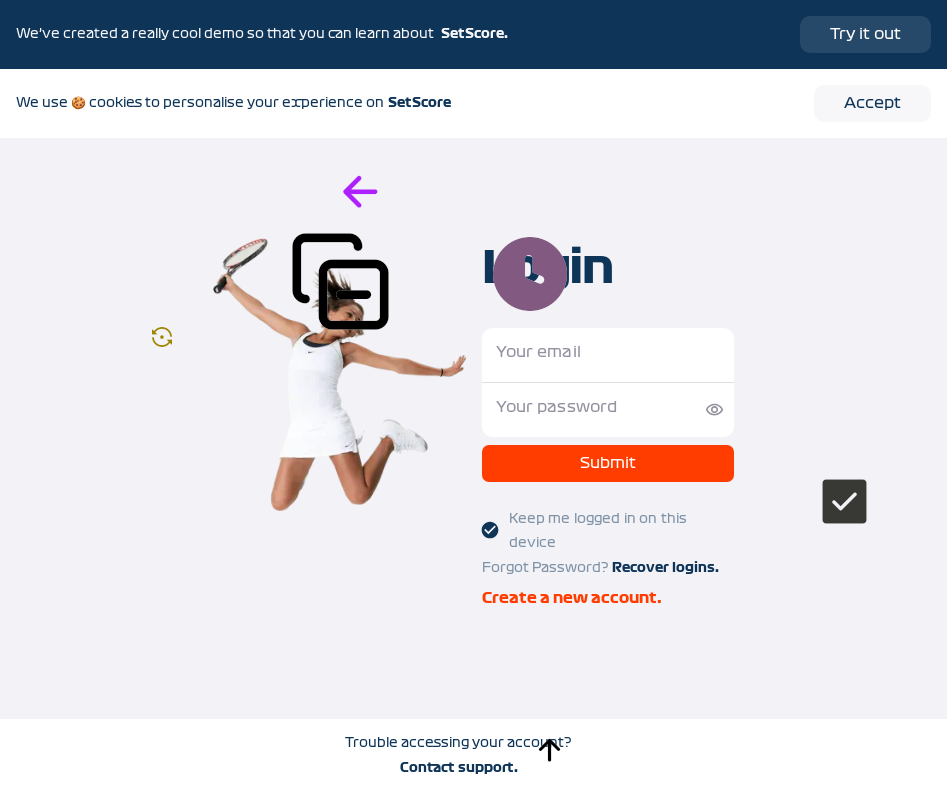 The height and width of the screenshot is (793, 947). Describe the element at coordinates (844, 501) in the screenshot. I see `a selected or checked item` at that location.